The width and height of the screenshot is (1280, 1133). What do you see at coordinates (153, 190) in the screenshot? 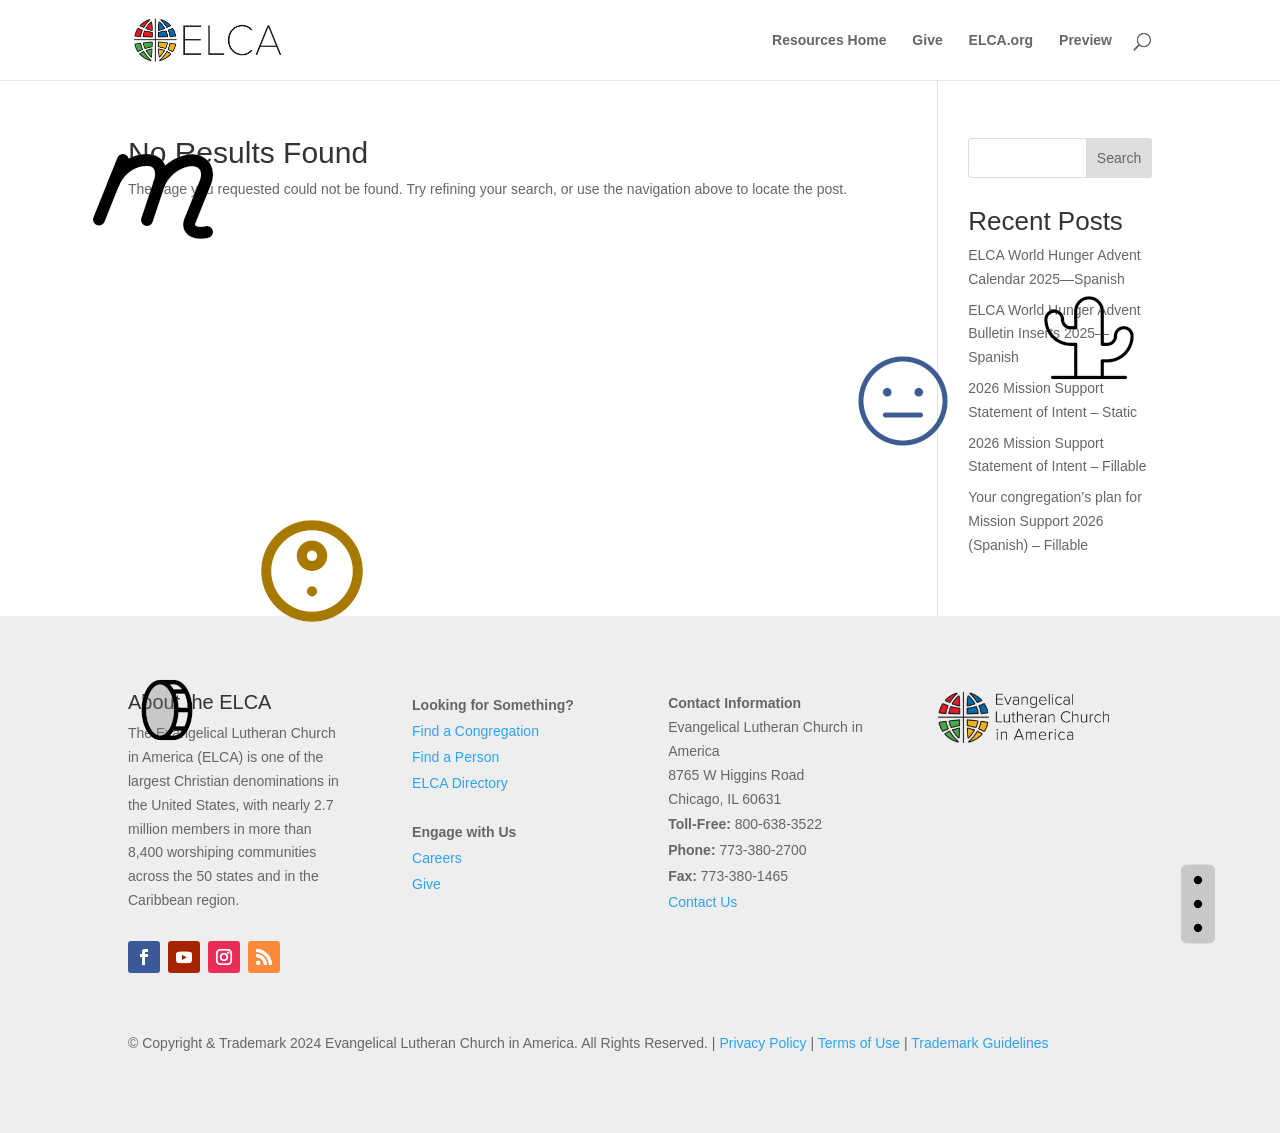
I see `open the Meetup app` at bounding box center [153, 190].